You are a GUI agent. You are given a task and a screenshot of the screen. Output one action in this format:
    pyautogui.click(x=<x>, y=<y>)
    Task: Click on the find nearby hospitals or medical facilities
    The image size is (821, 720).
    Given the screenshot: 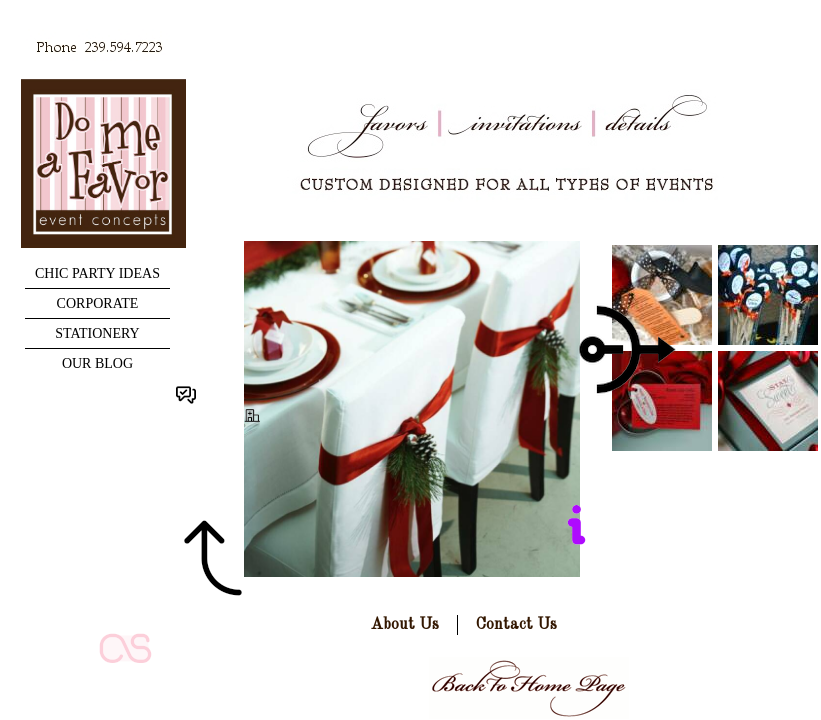 What is the action you would take?
    pyautogui.click(x=251, y=415)
    